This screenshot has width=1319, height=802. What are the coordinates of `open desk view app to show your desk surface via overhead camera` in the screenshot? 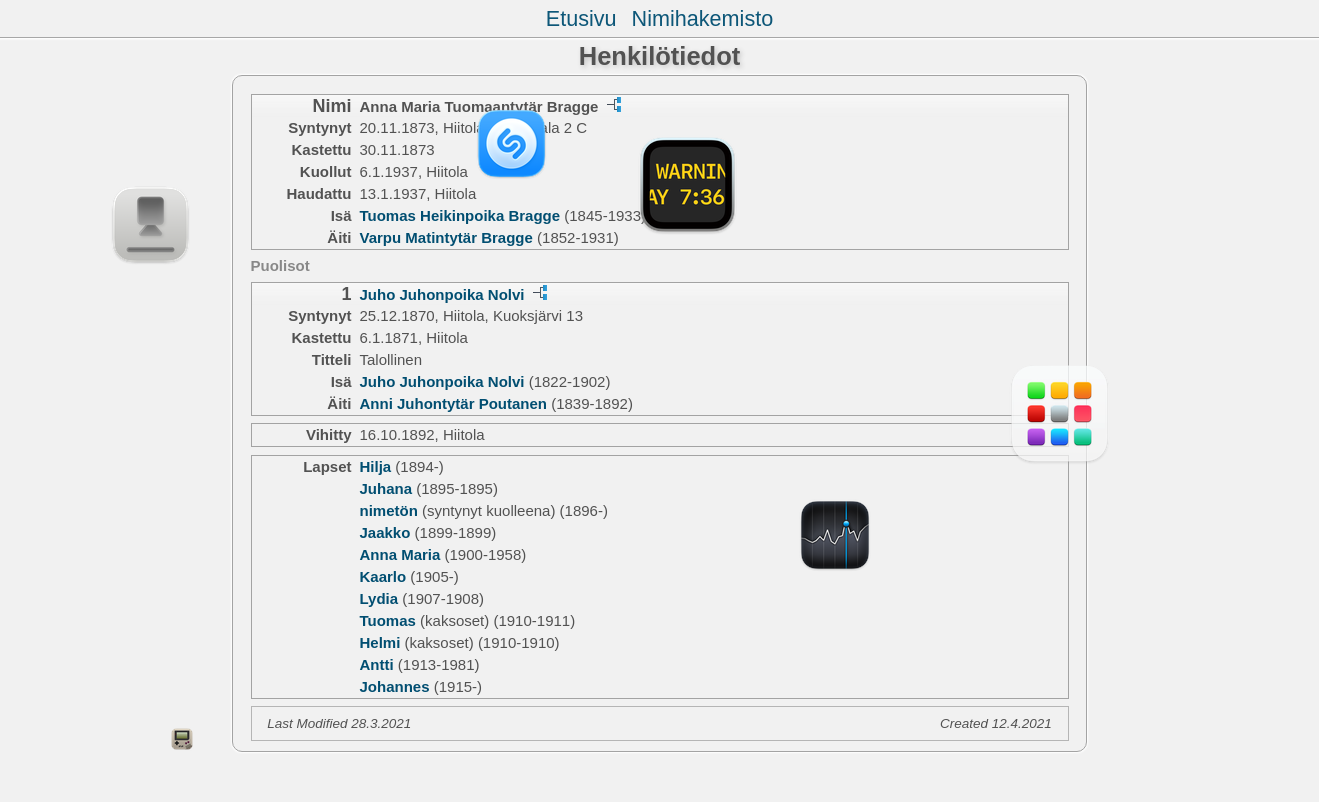 It's located at (150, 224).